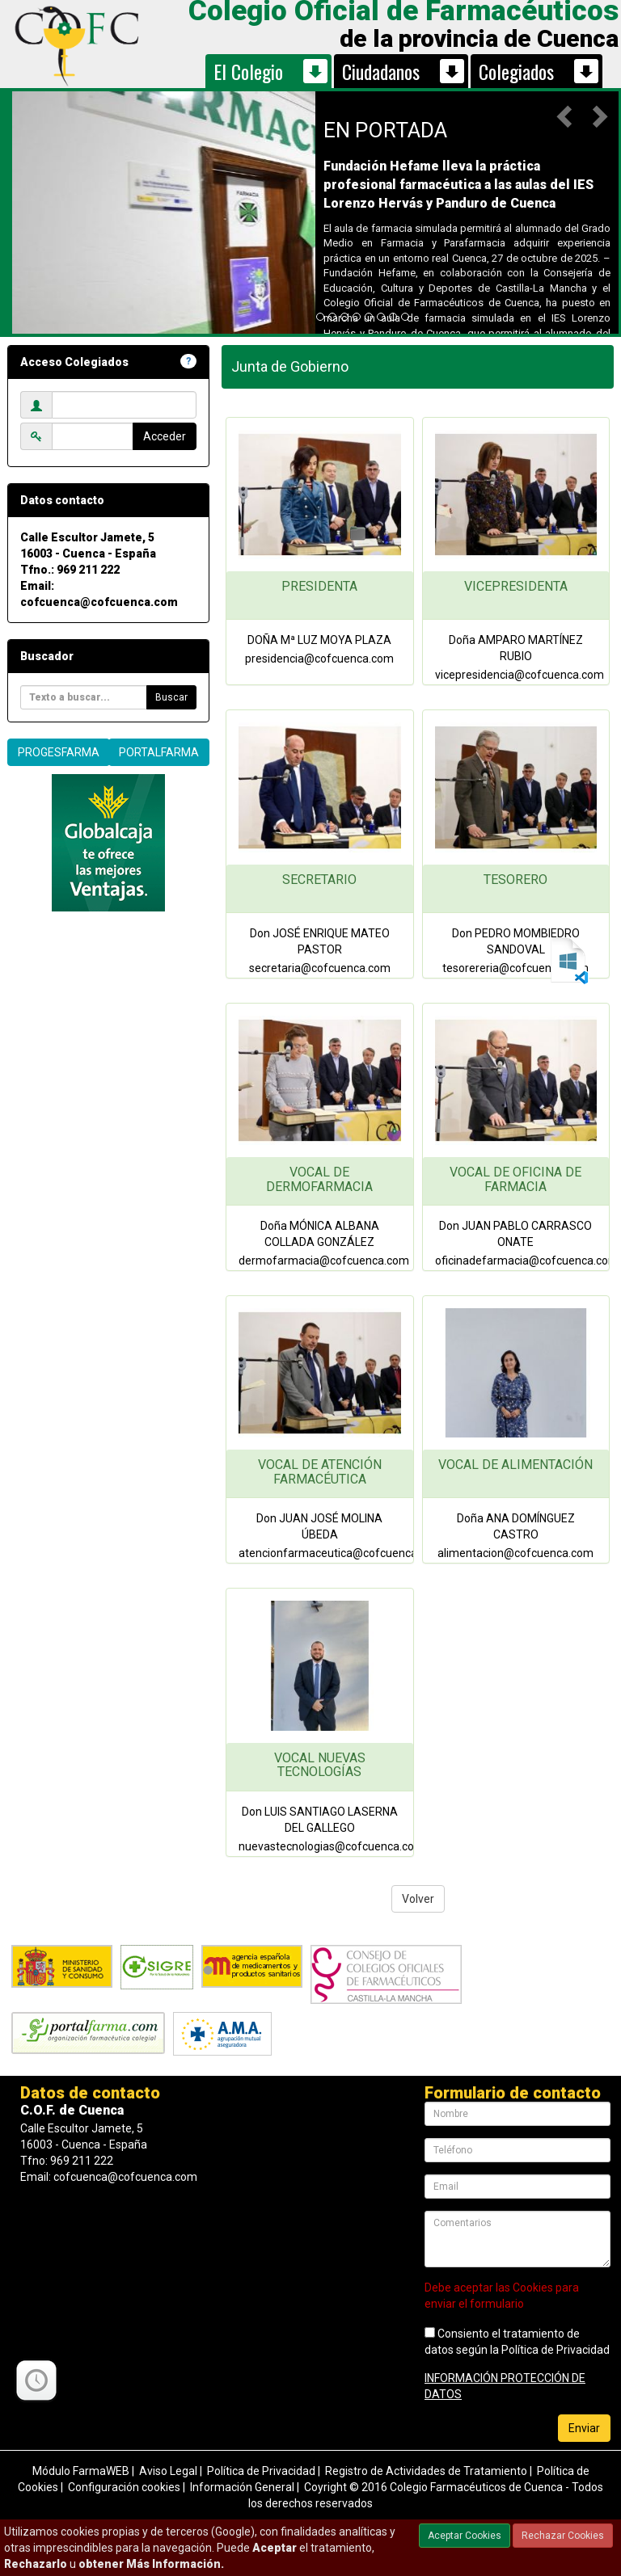  Describe the element at coordinates (357, 532) in the screenshot. I see `open a folder to view its contents` at that location.